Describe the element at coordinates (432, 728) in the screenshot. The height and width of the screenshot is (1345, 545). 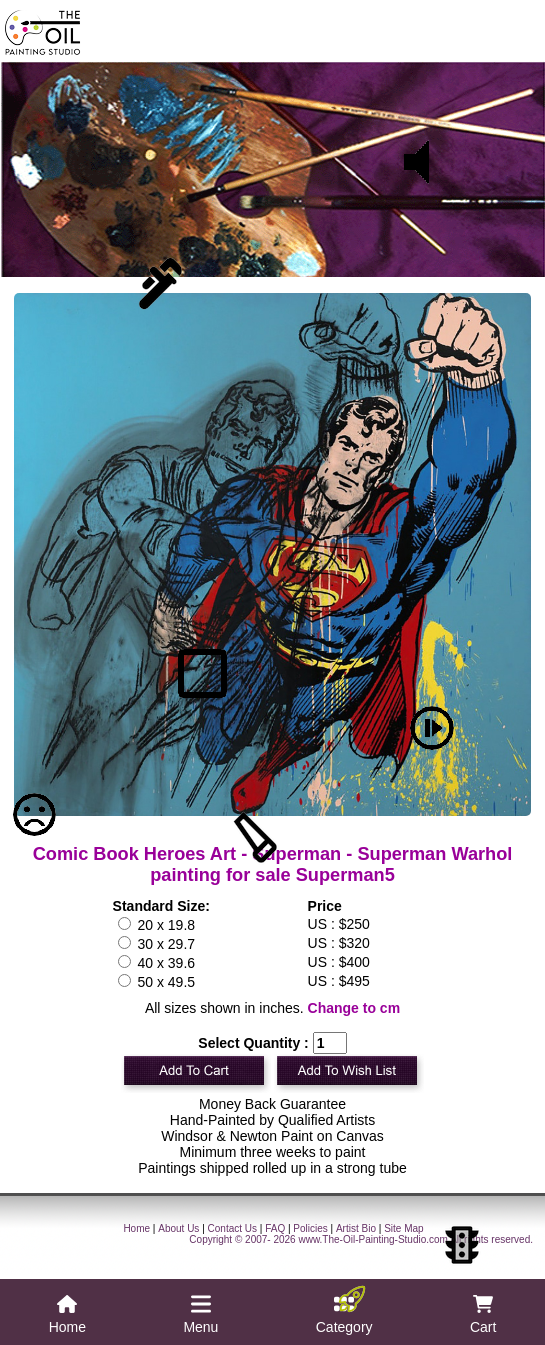
I see `skip to next track or media item` at that location.